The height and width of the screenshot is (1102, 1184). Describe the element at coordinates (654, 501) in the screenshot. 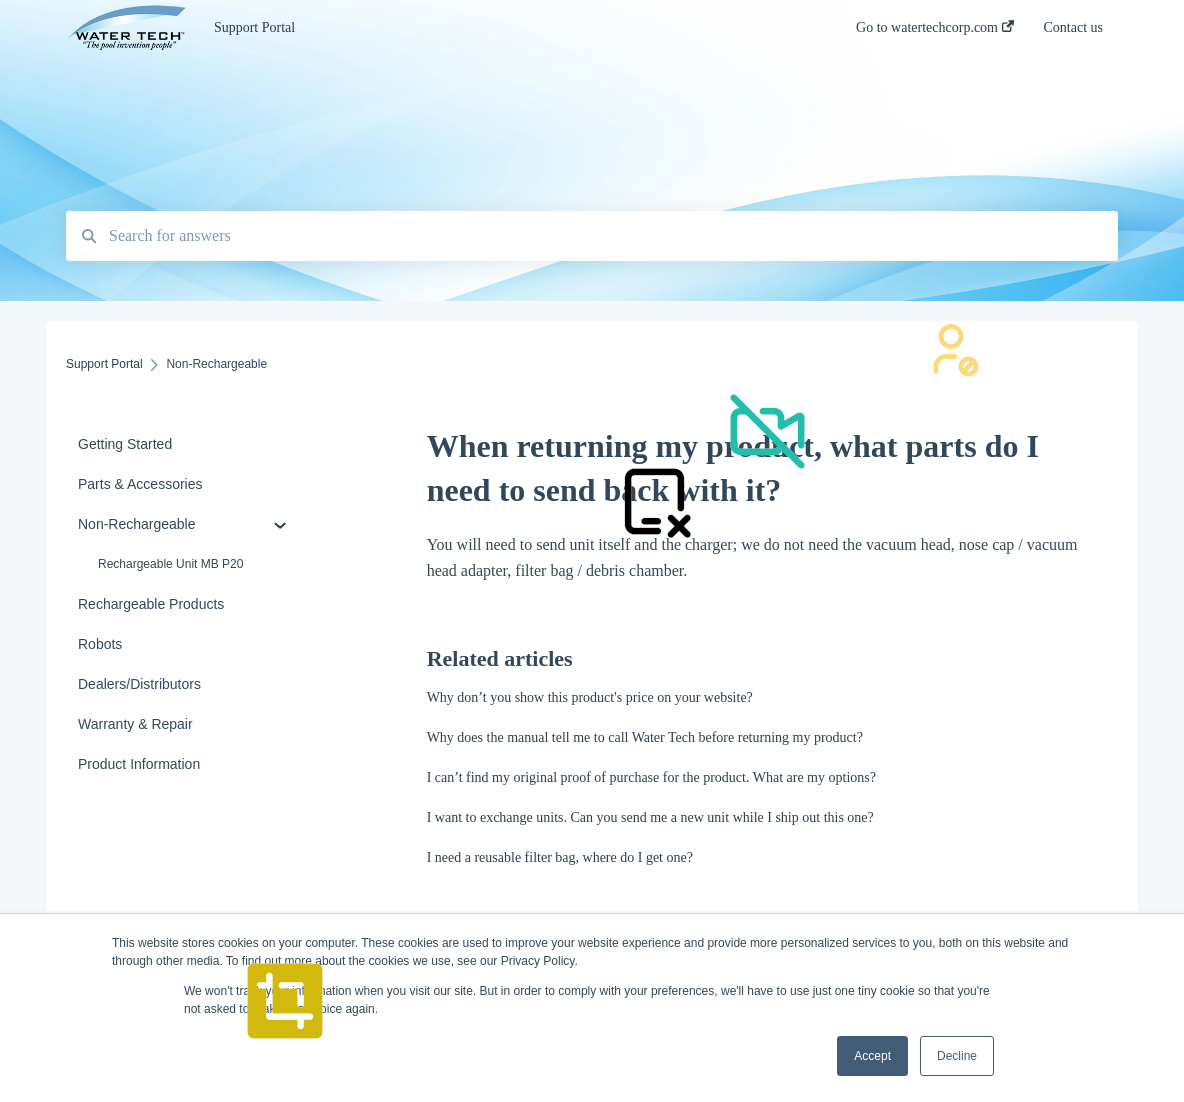

I see `disconnect or remove iPad device` at that location.